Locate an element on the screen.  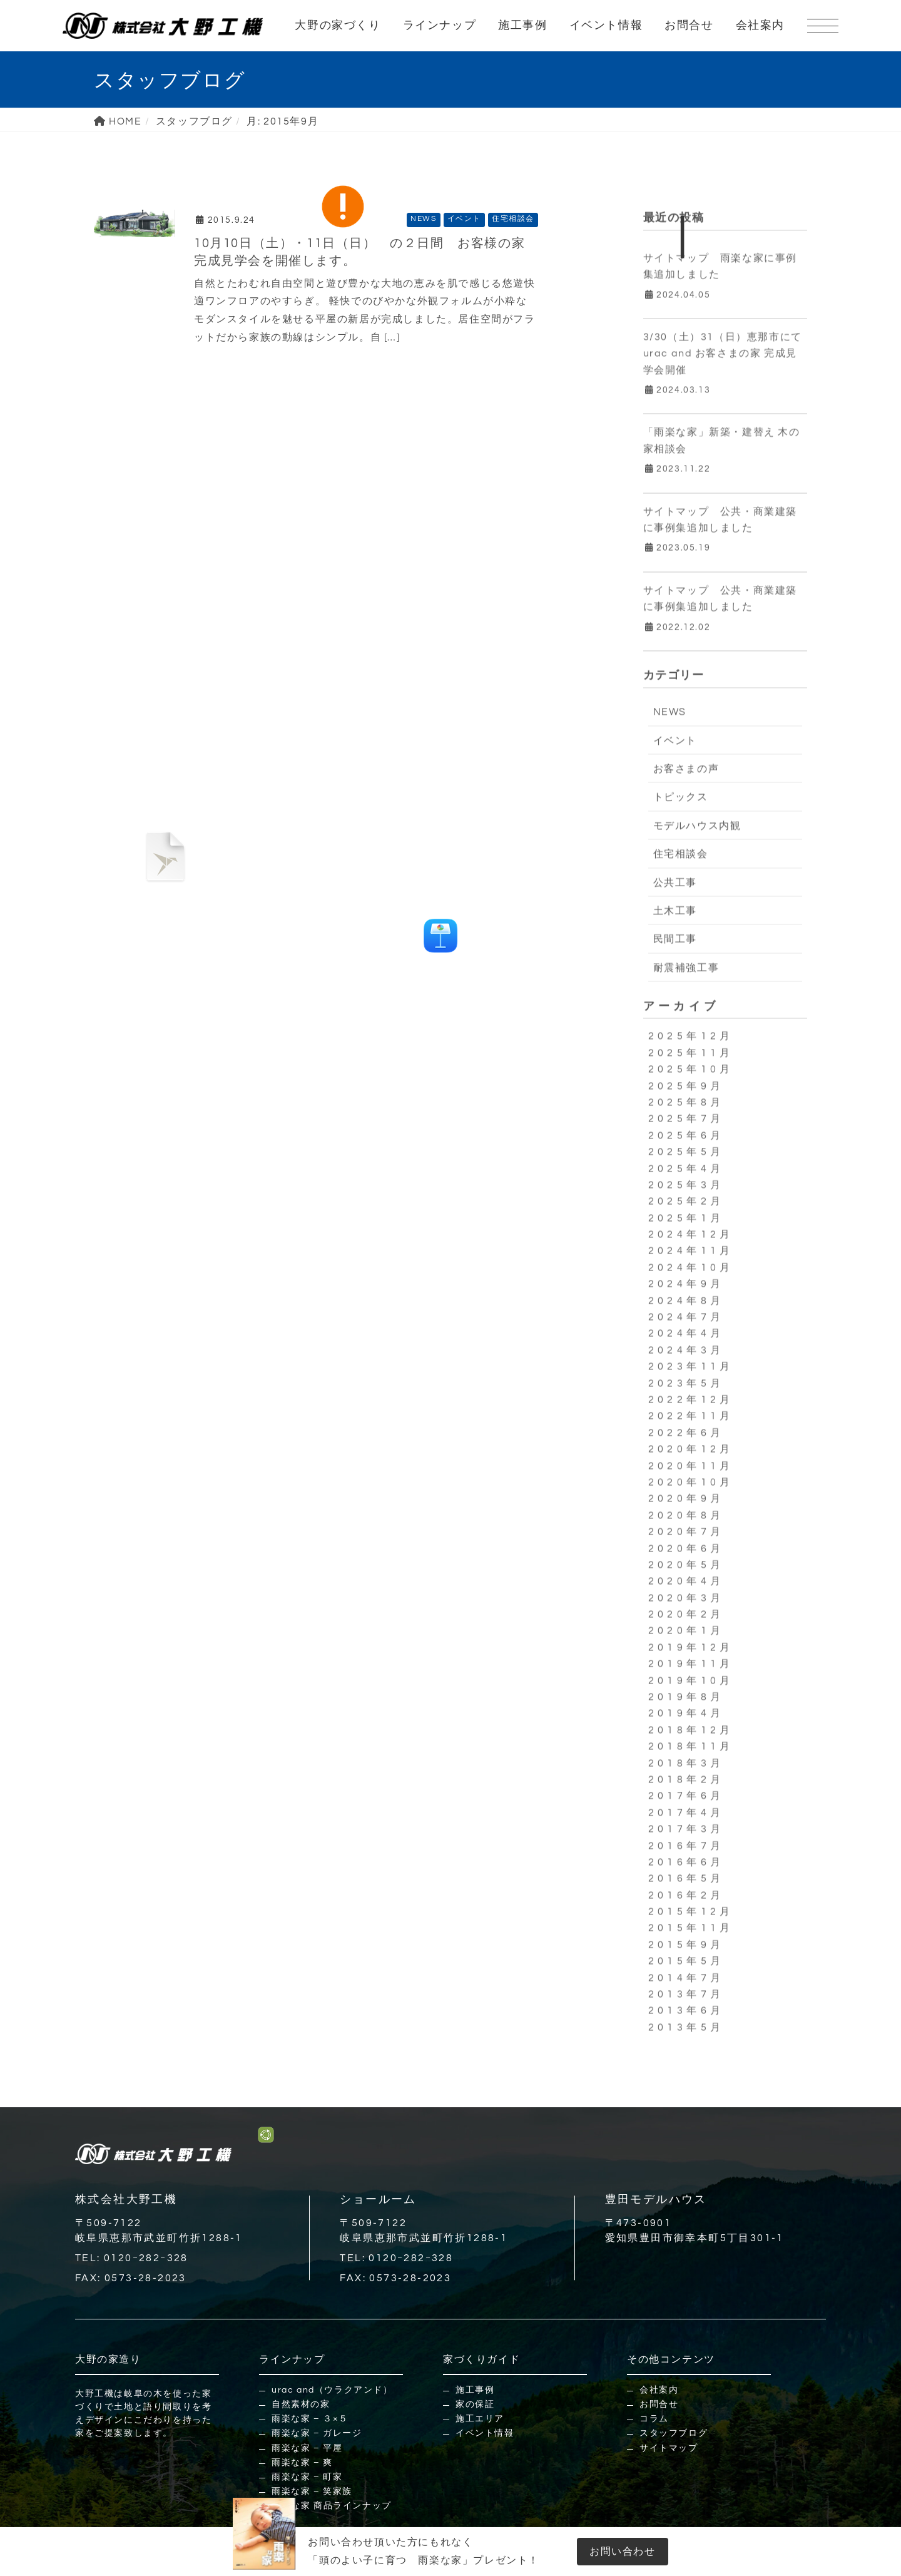
snap package file type indicator is located at coordinates (165, 857).